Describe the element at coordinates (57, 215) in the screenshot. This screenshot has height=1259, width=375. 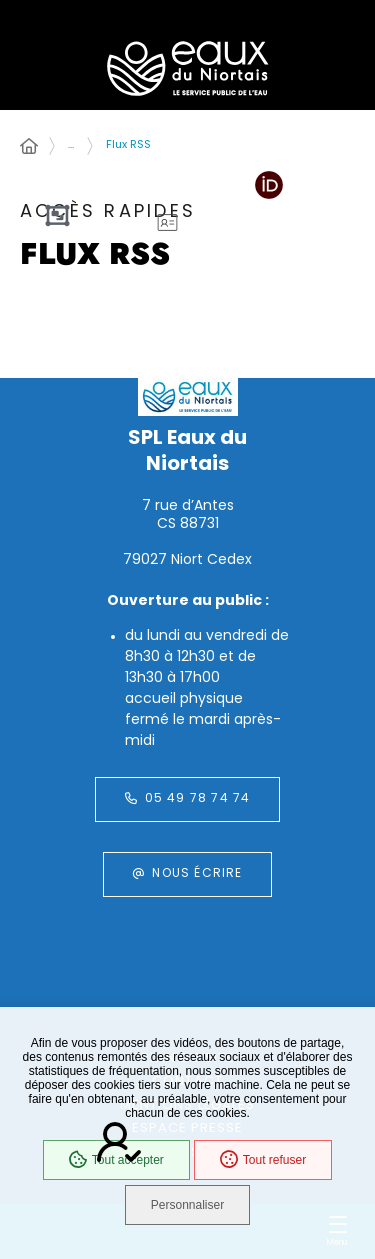
I see `group selected objects together` at that location.